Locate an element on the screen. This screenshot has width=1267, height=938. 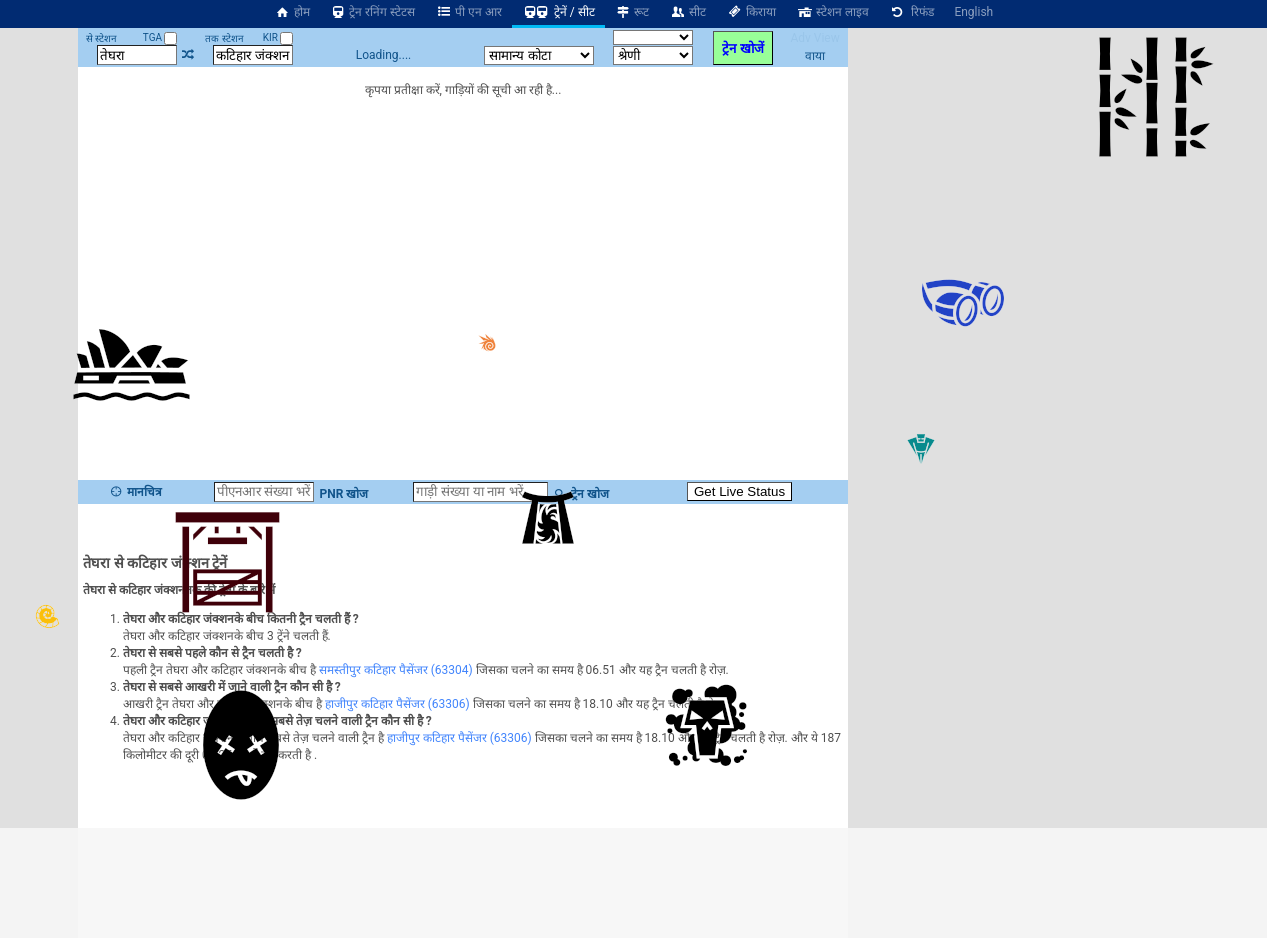
access ranch or farm management features is located at coordinates (227, 560).